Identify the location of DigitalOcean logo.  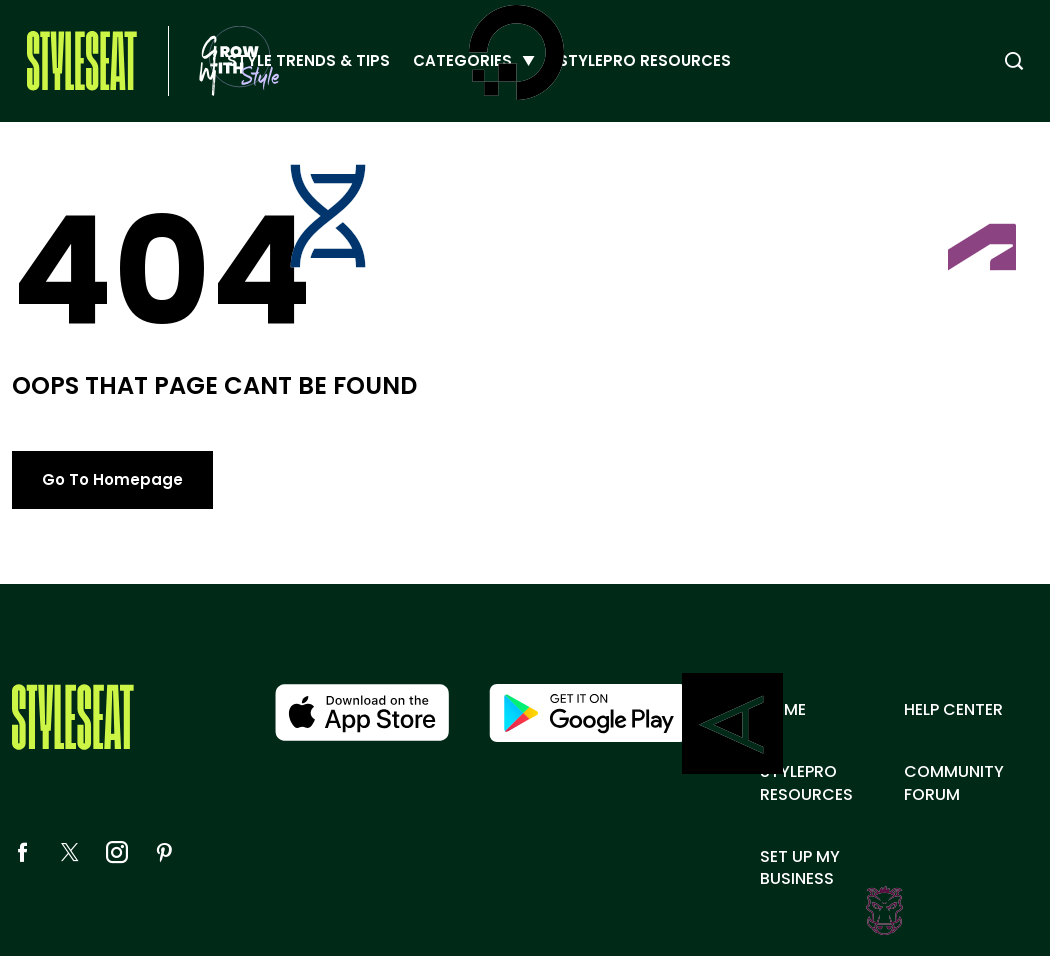
(516, 52).